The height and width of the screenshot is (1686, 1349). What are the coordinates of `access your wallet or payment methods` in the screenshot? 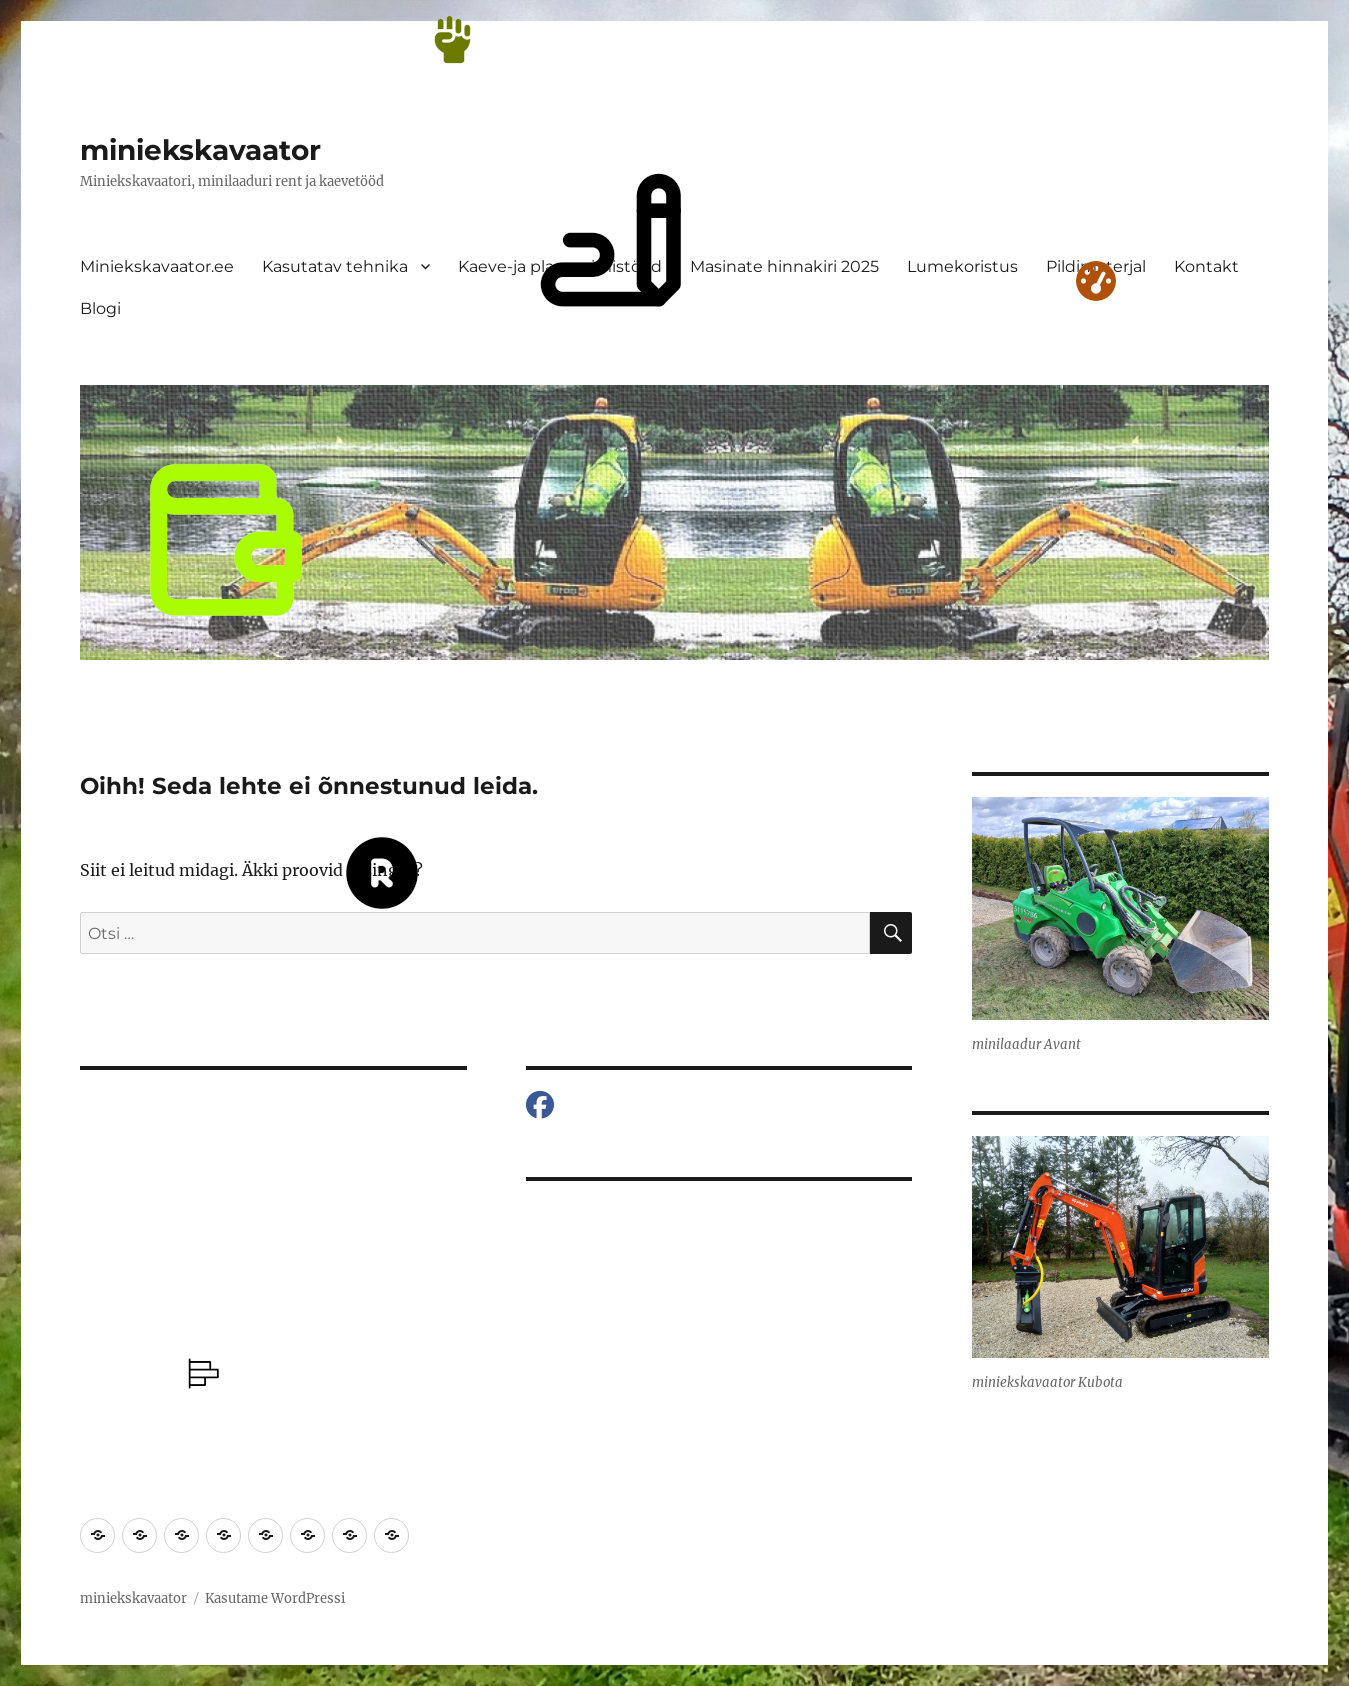 It's located at (226, 540).